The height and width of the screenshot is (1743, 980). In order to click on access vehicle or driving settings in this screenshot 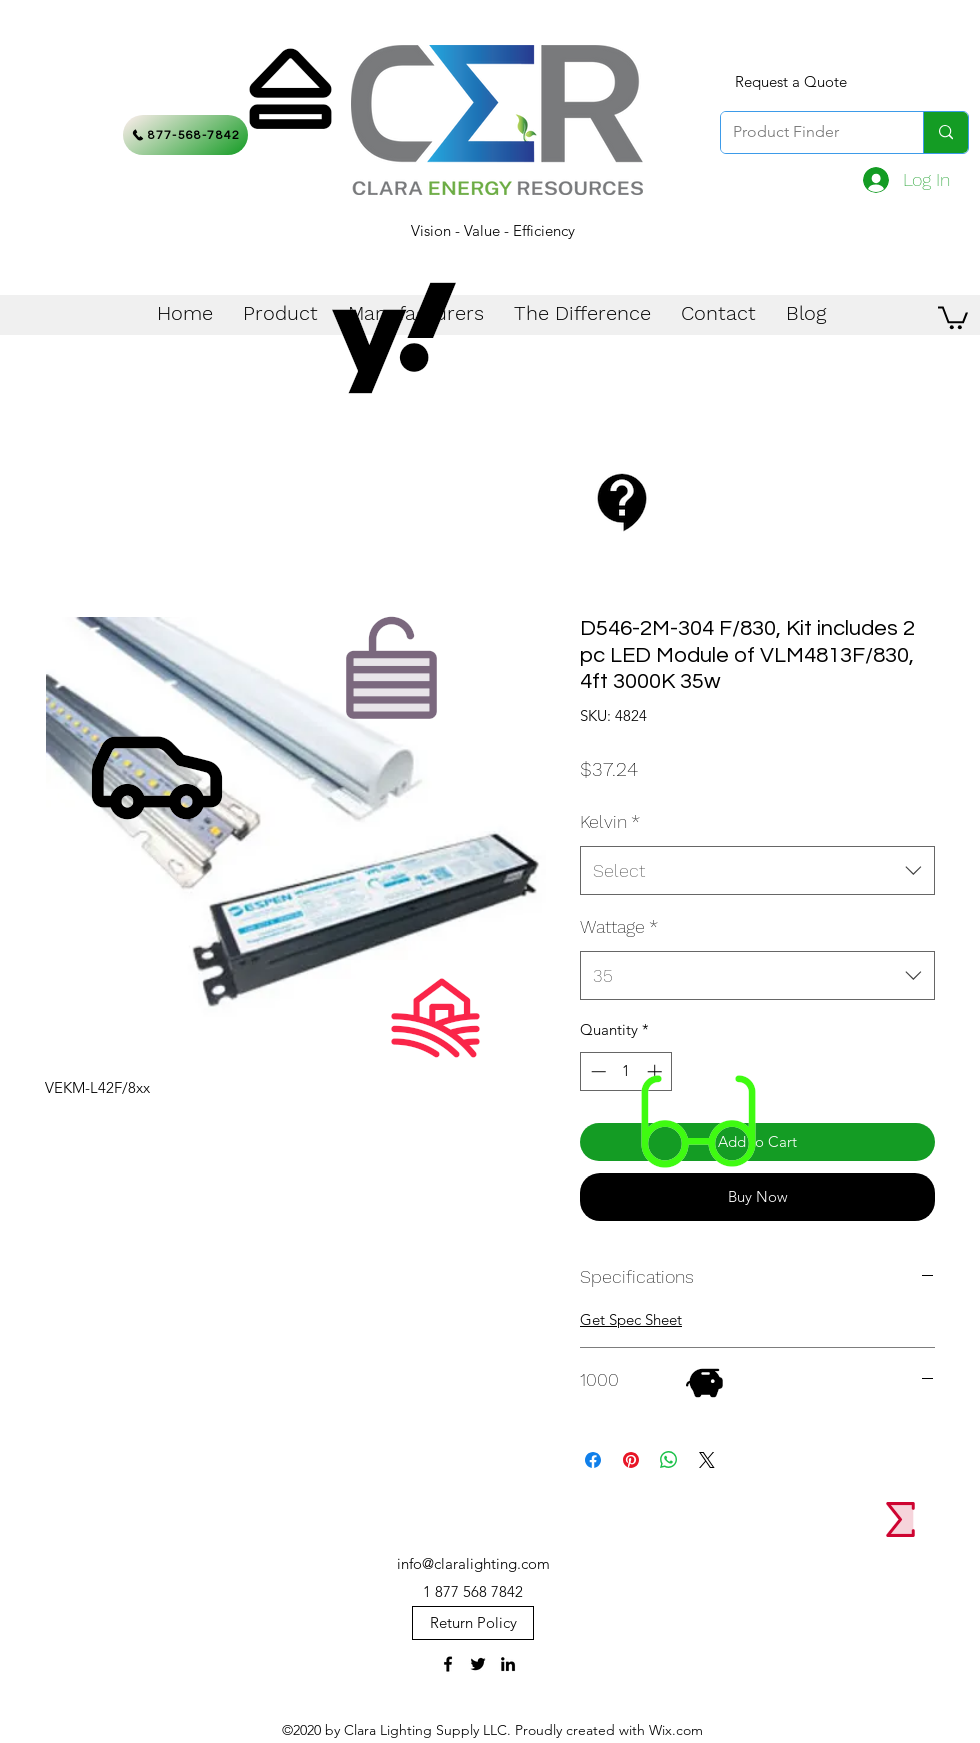, I will do `click(157, 772)`.